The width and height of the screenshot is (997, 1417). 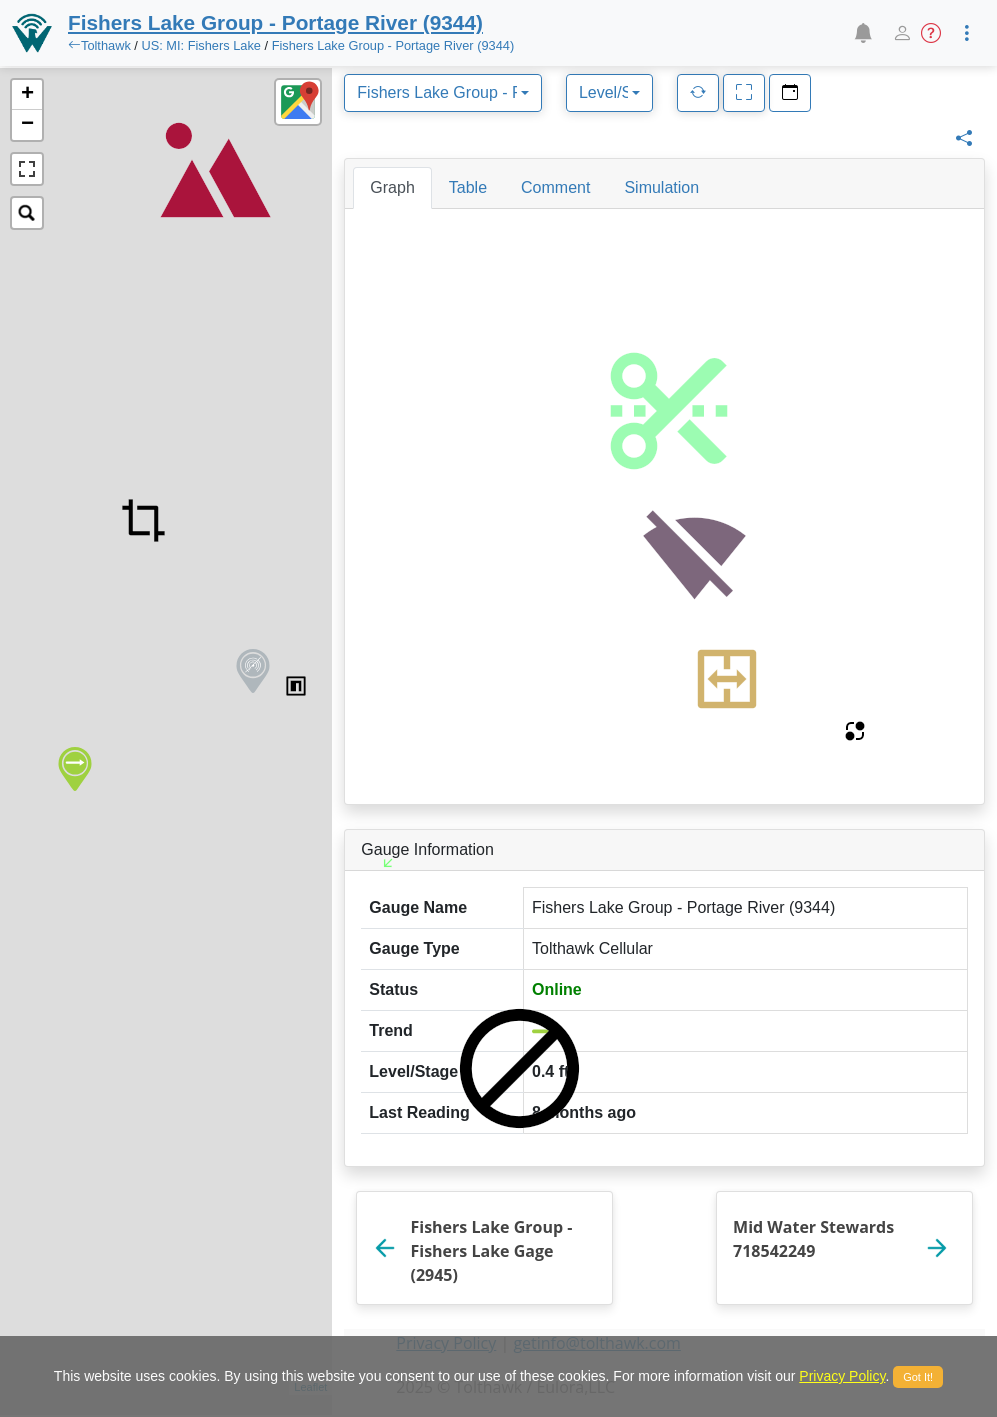 I want to click on switch to landscape photo mode, so click(x=213, y=170).